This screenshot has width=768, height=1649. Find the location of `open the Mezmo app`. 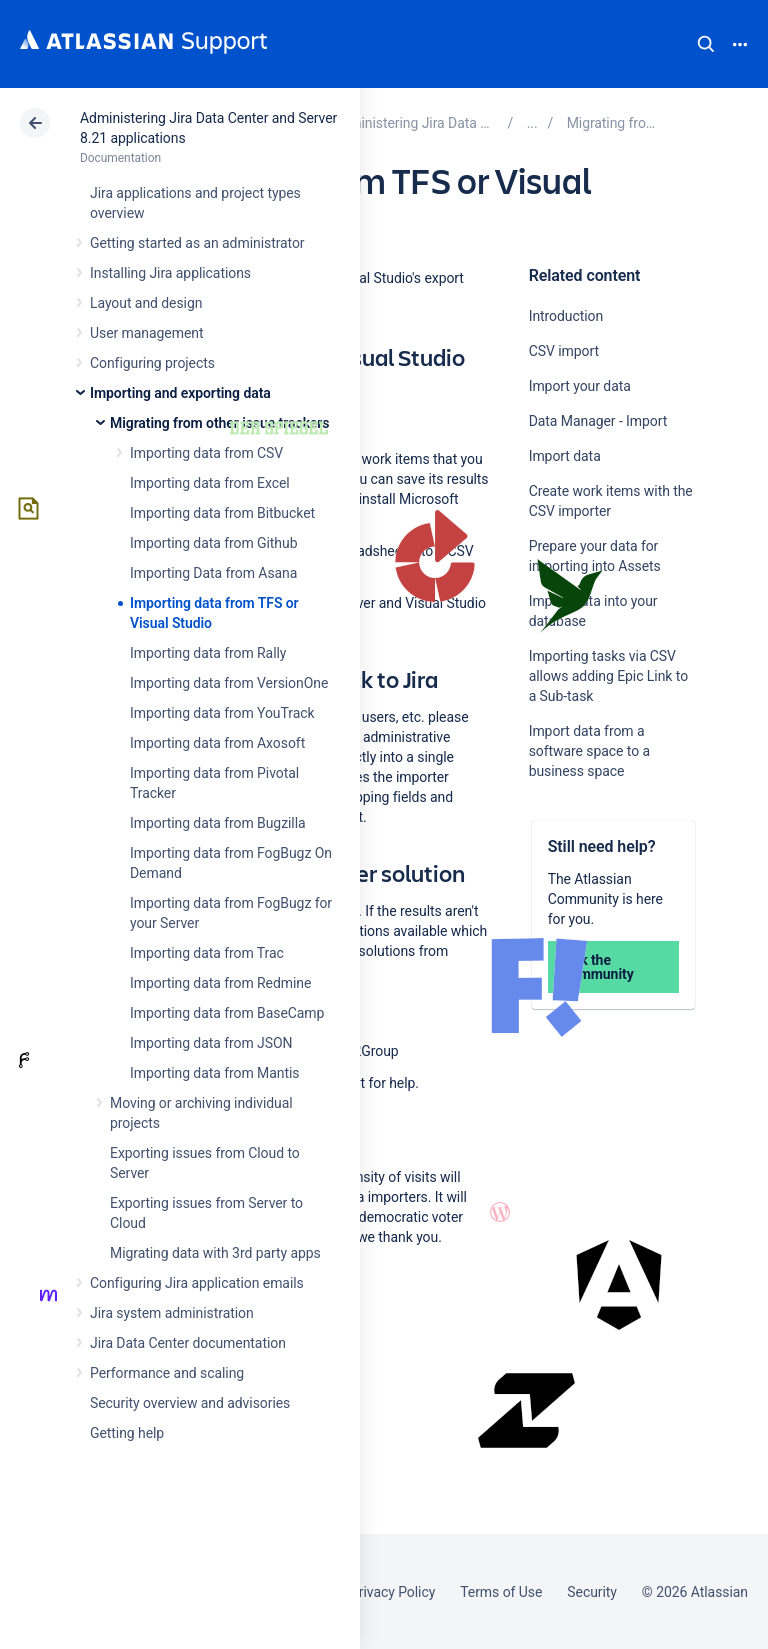

open the Mezmo app is located at coordinates (48, 1295).